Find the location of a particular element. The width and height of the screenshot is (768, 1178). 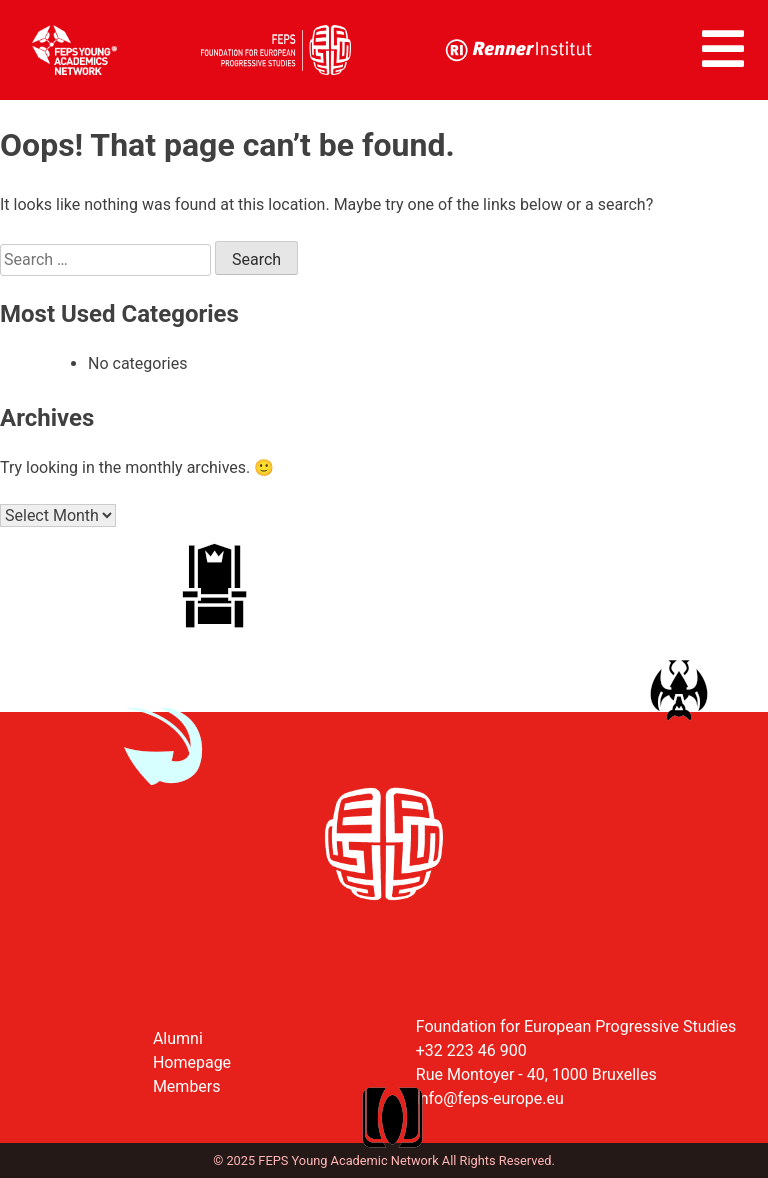

represents a bat creature or enemy in a game is located at coordinates (679, 691).